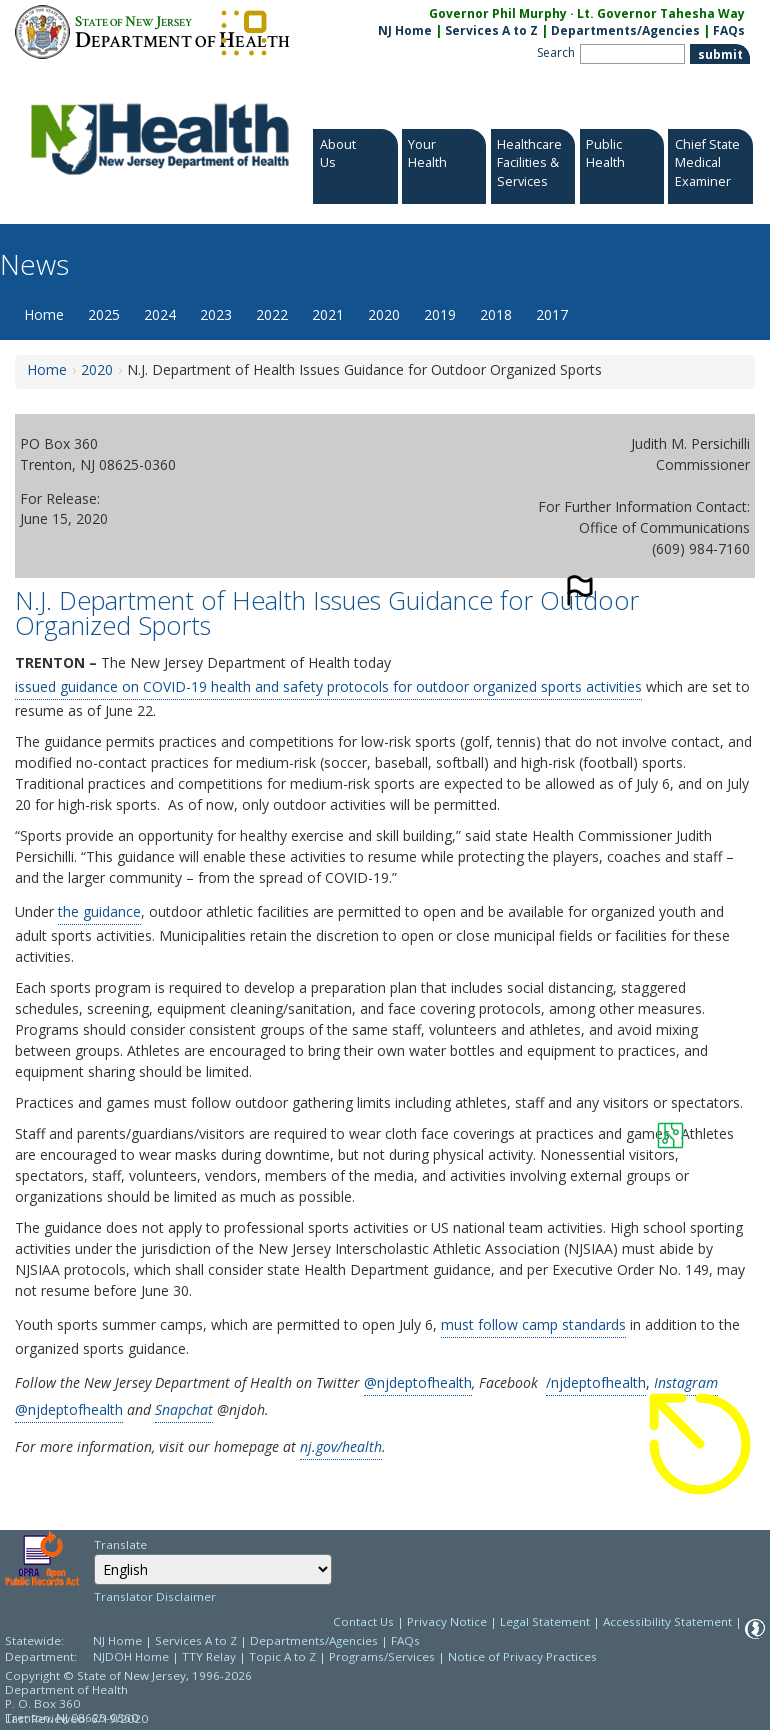  I want to click on access hardware or circuit settings, so click(670, 1135).